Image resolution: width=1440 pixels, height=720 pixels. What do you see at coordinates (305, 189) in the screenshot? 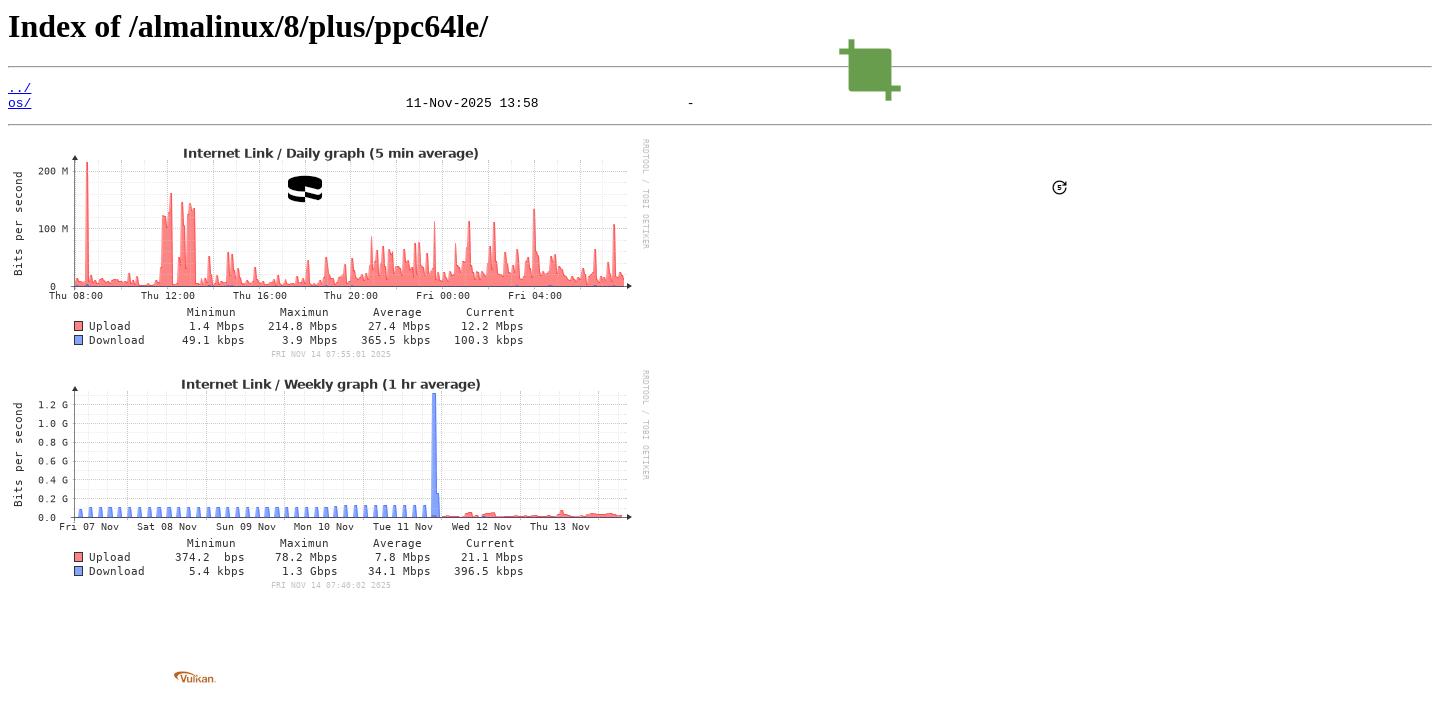
I see `CakePHP framework logo` at bounding box center [305, 189].